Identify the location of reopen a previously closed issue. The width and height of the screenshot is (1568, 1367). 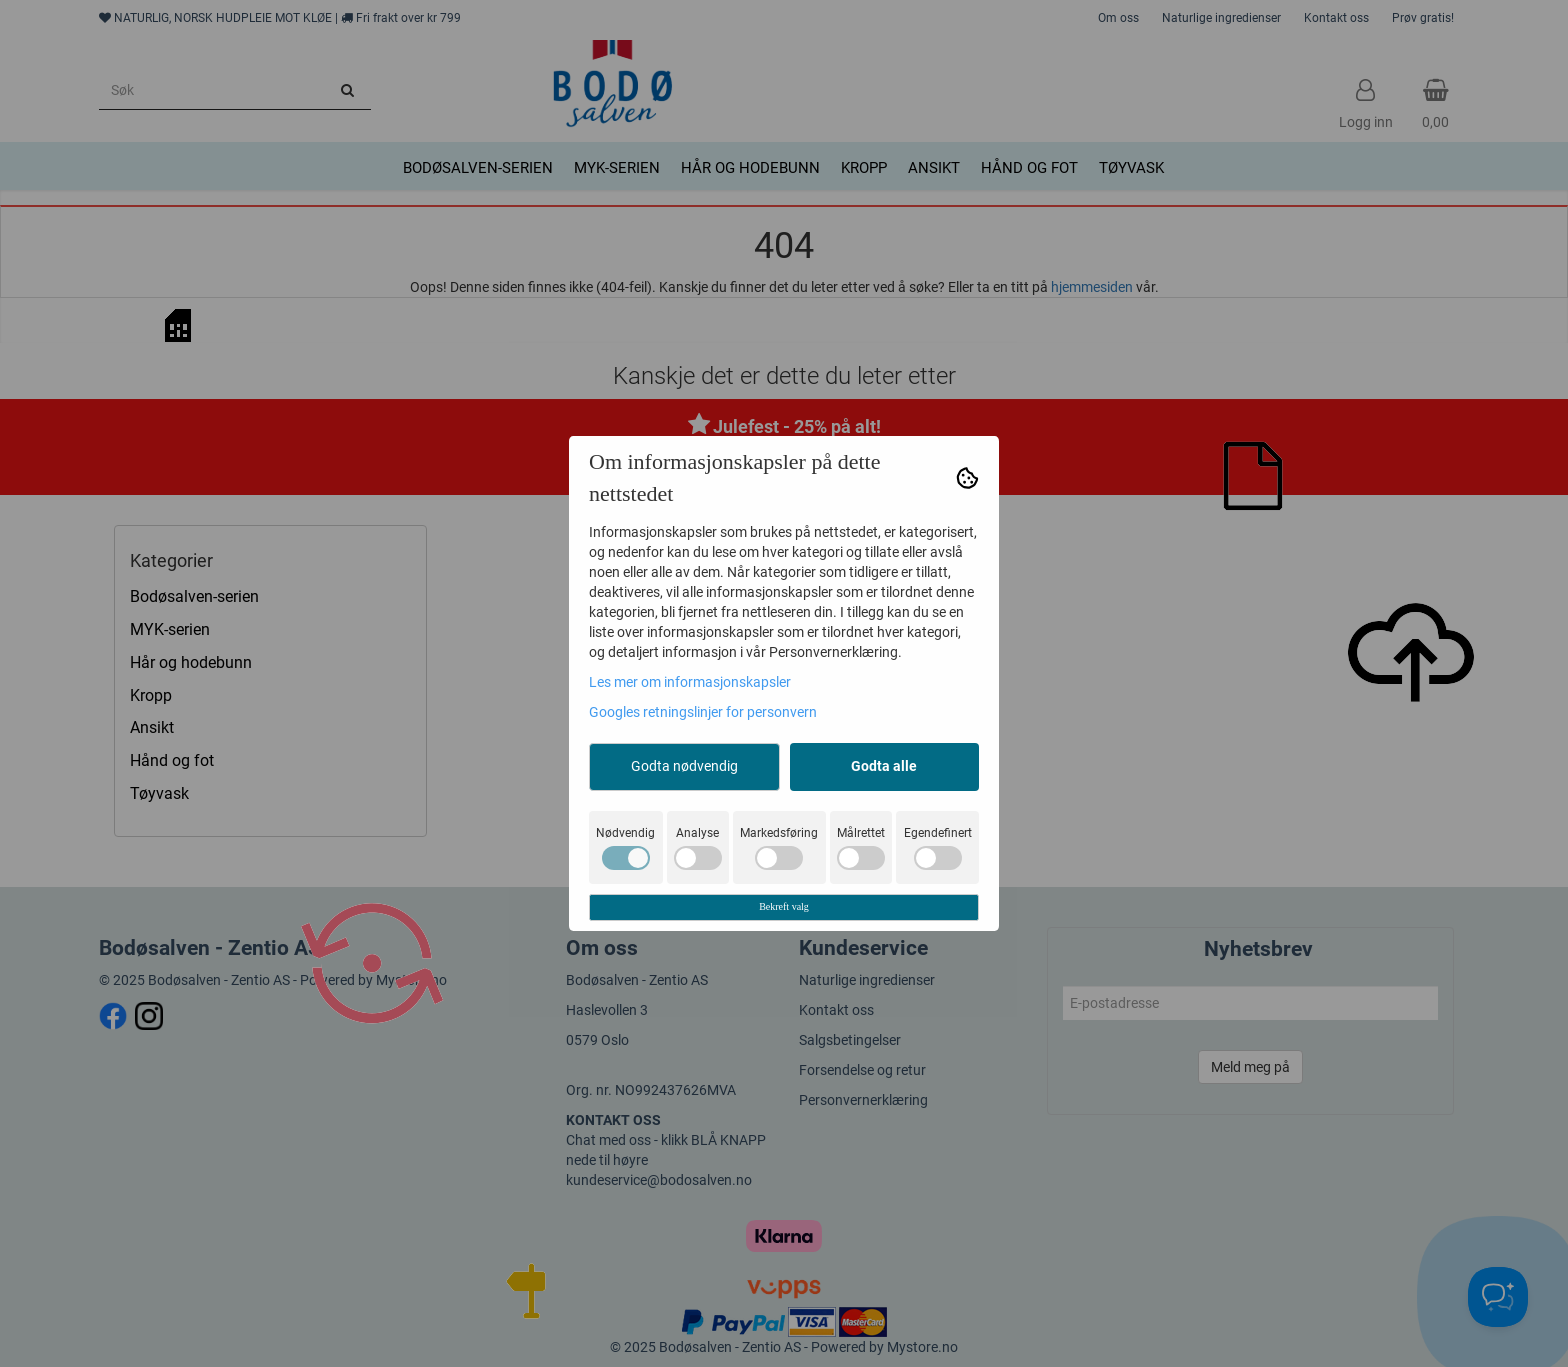
(374, 967).